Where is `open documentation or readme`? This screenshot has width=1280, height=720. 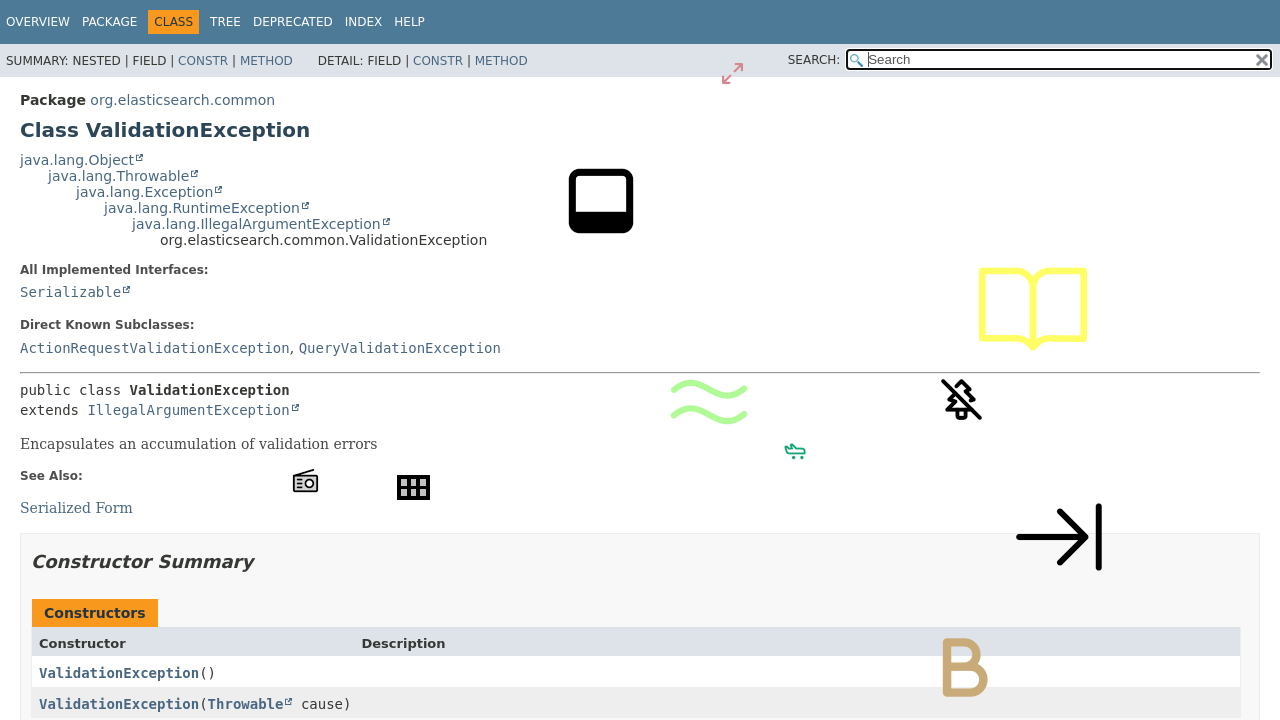
open documentation or readme is located at coordinates (1033, 308).